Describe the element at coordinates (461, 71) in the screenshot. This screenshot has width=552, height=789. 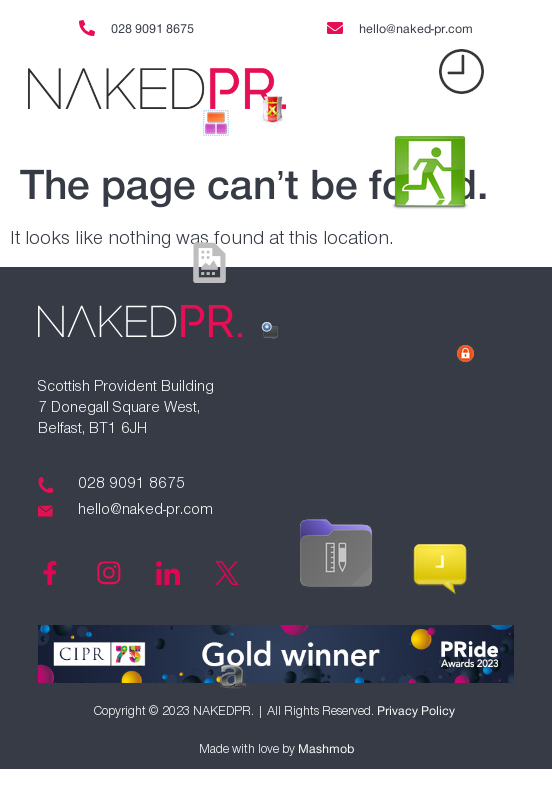
I see `access date and time settings` at that location.